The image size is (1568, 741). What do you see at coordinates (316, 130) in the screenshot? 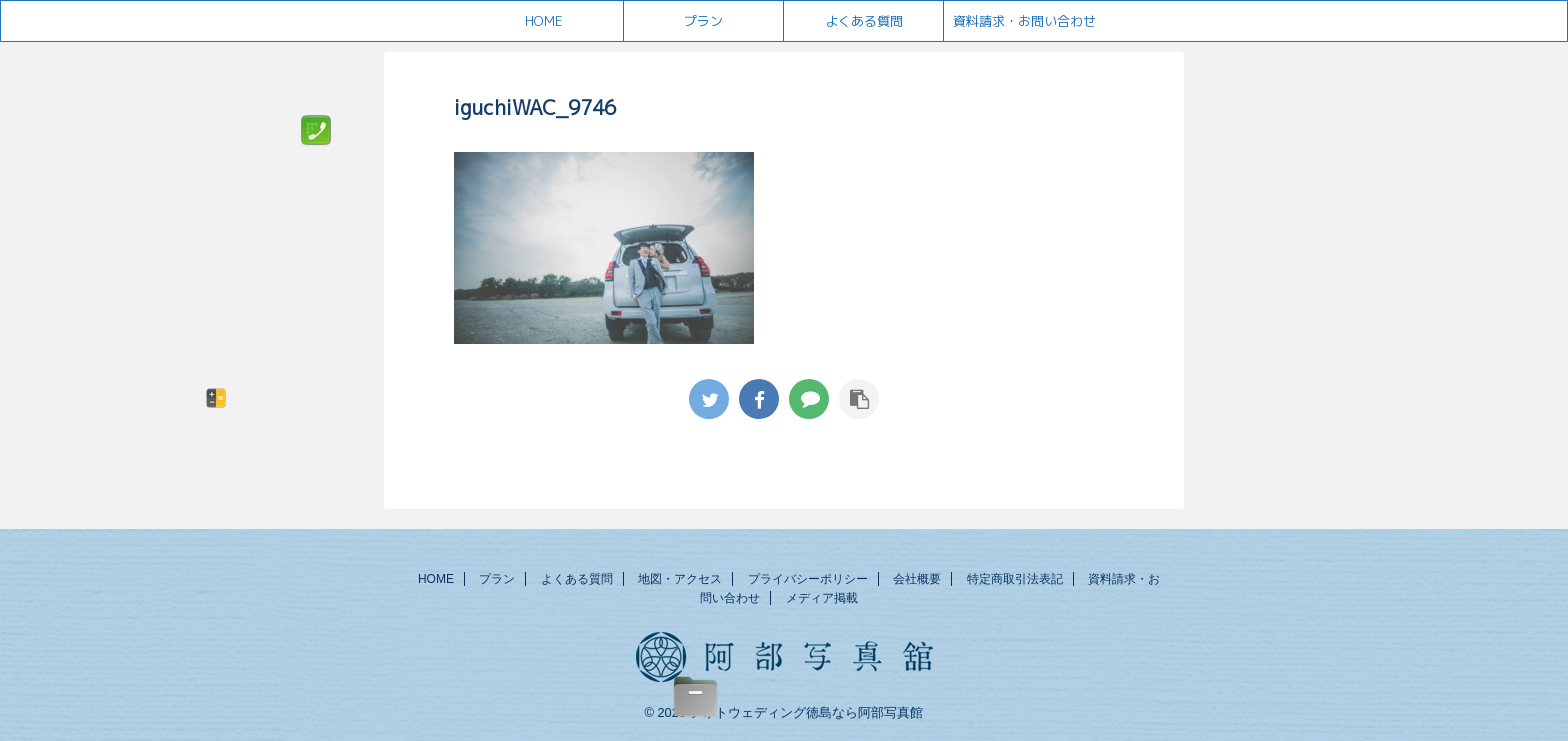
I see `open the phone calls app` at bounding box center [316, 130].